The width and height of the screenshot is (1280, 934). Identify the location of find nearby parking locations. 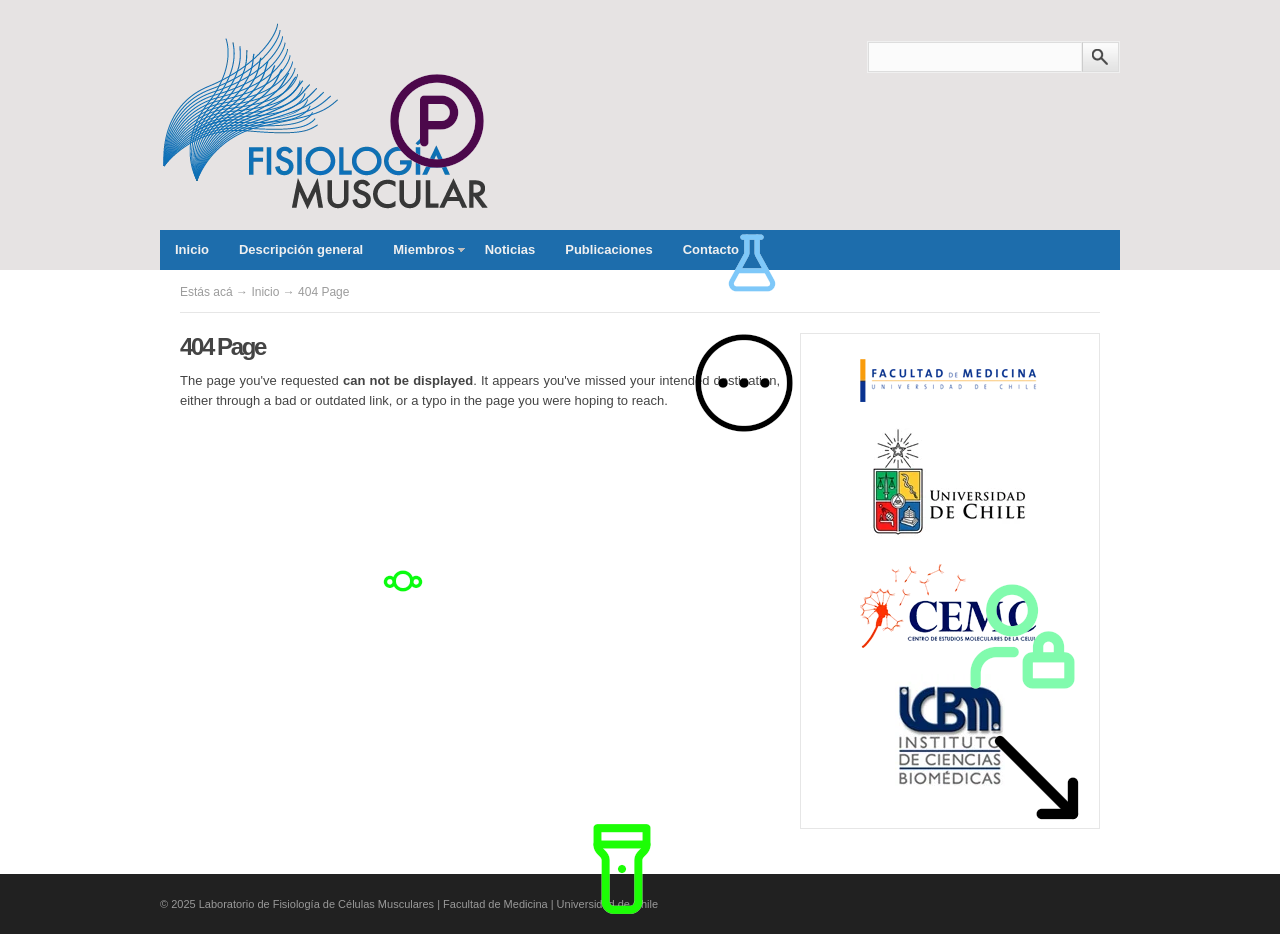
(437, 121).